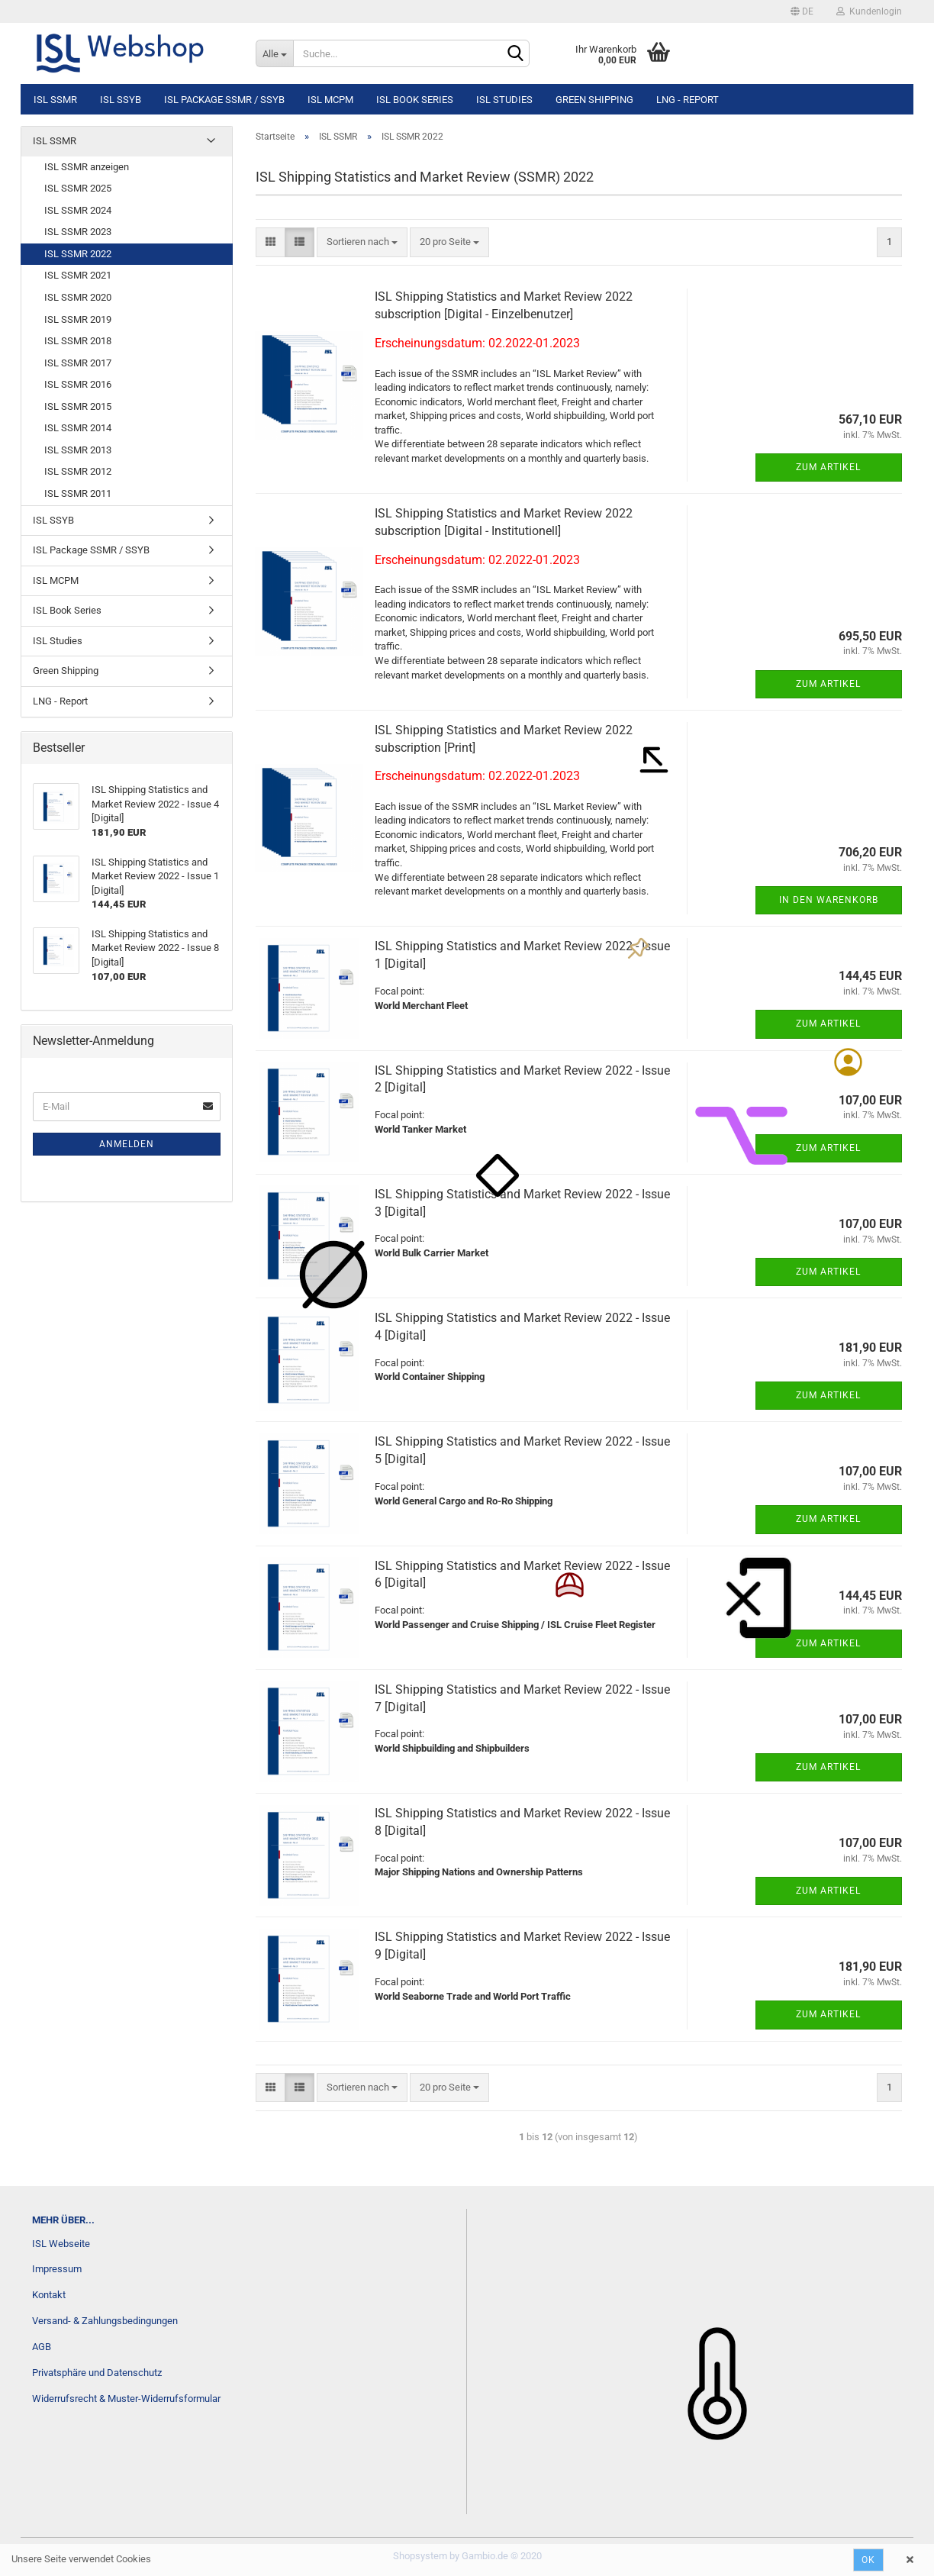 The width and height of the screenshot is (934, 2576). Describe the element at coordinates (741, 1132) in the screenshot. I see `keyboard option or alt key symbol` at that location.